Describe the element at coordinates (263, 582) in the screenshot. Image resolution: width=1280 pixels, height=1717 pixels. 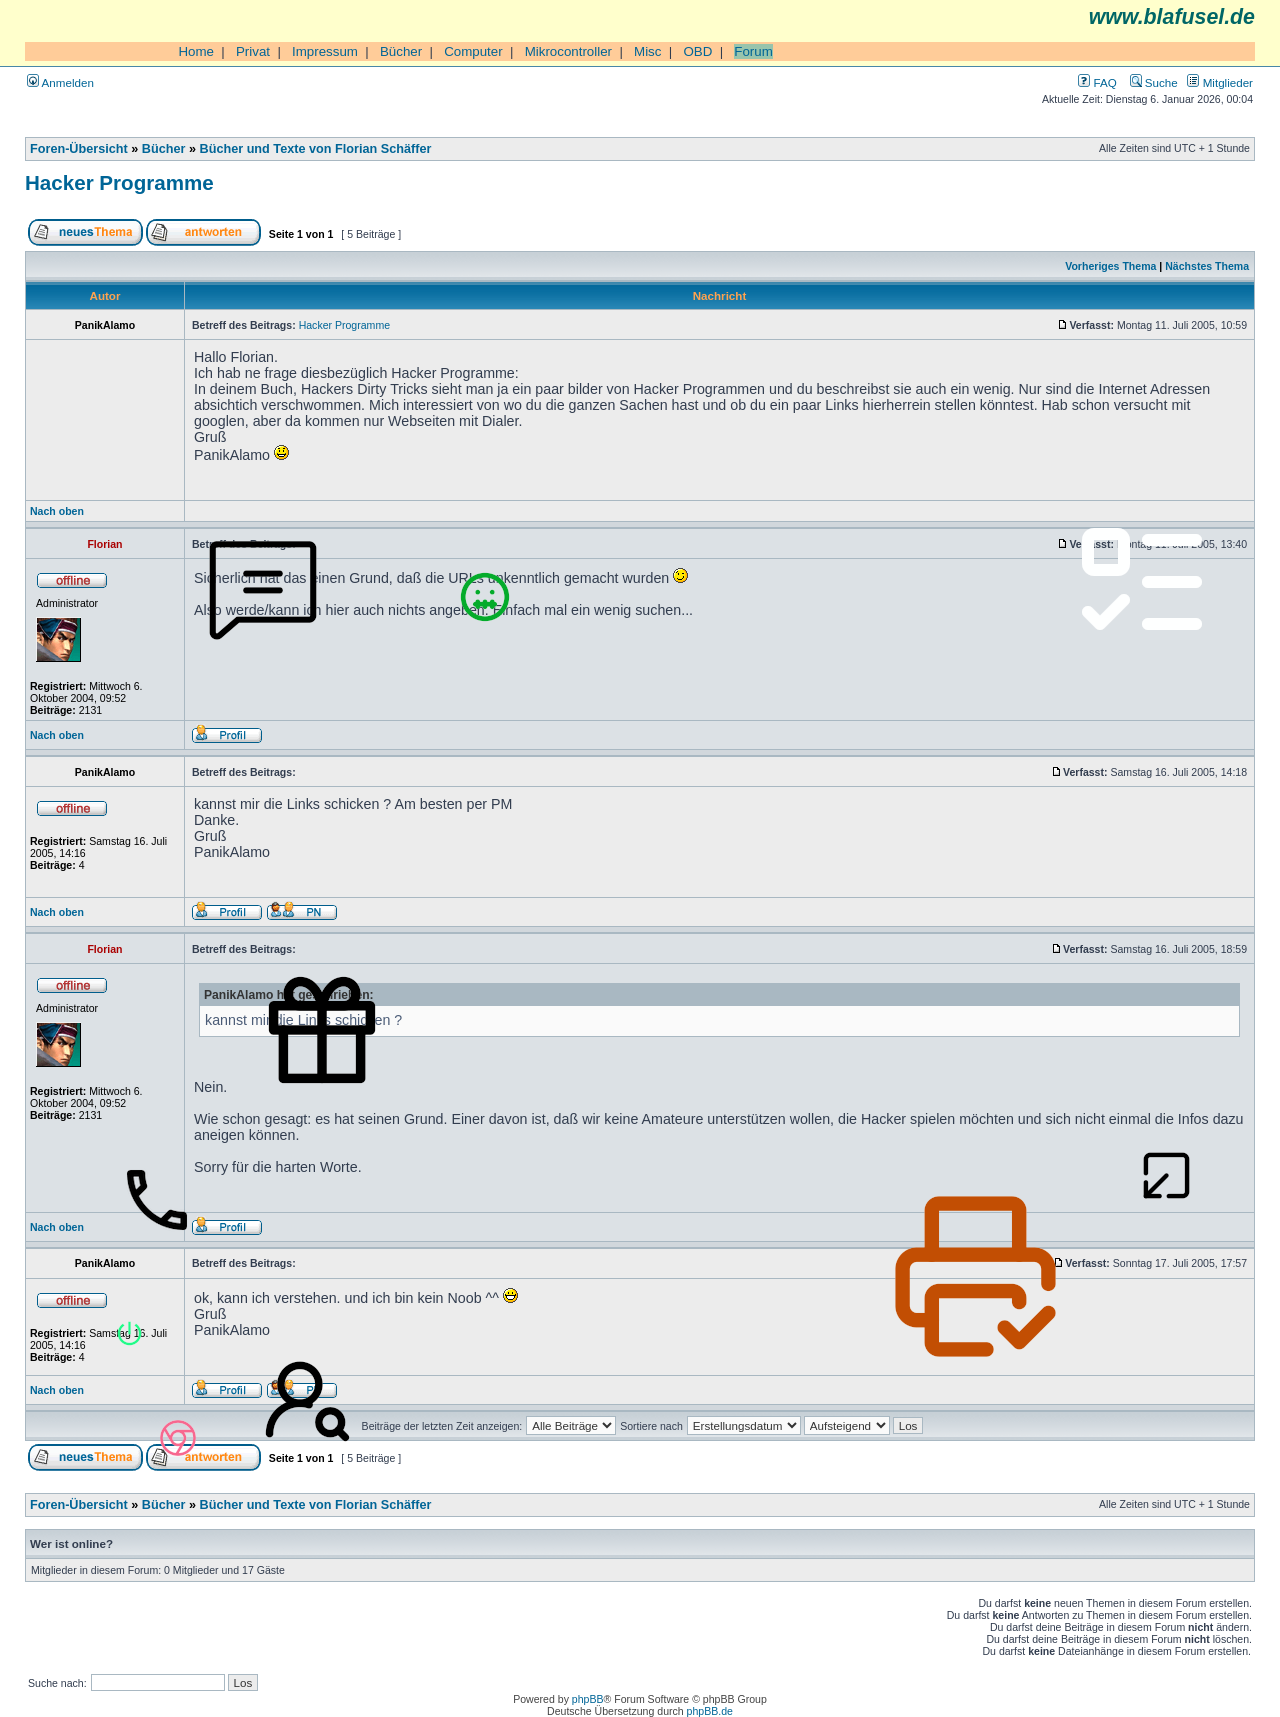
I see `open chat or messaging` at that location.